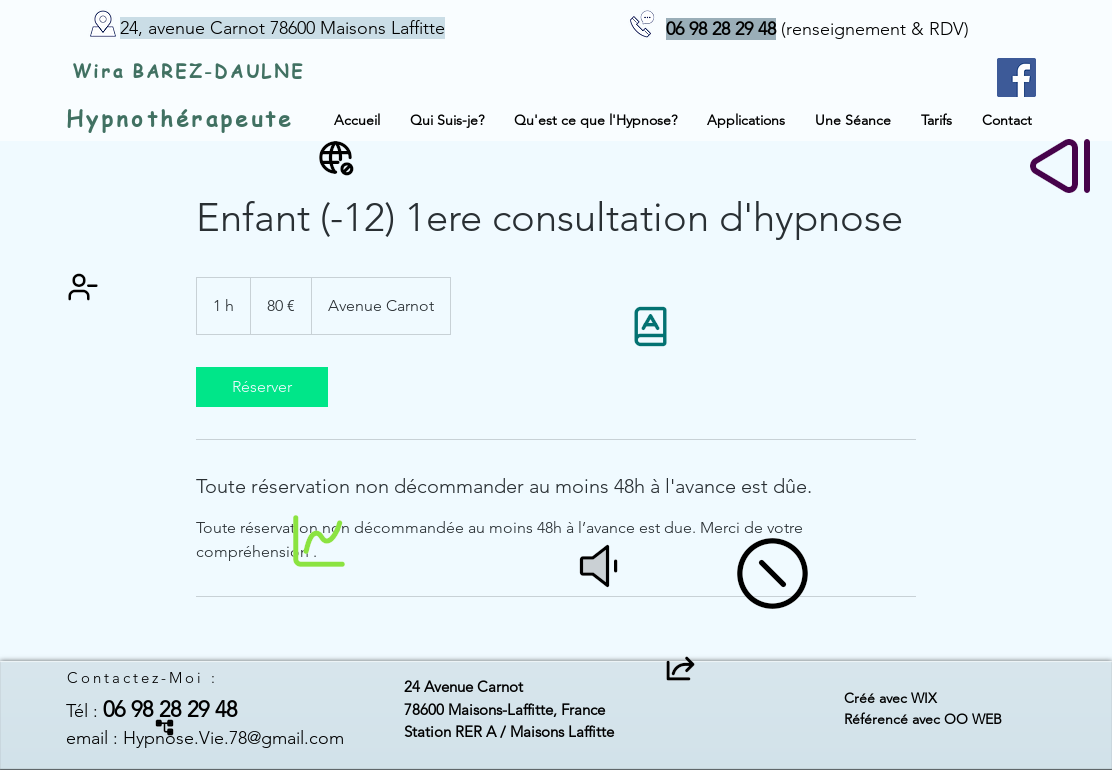  I want to click on access dictionary or glossary, so click(650, 326).